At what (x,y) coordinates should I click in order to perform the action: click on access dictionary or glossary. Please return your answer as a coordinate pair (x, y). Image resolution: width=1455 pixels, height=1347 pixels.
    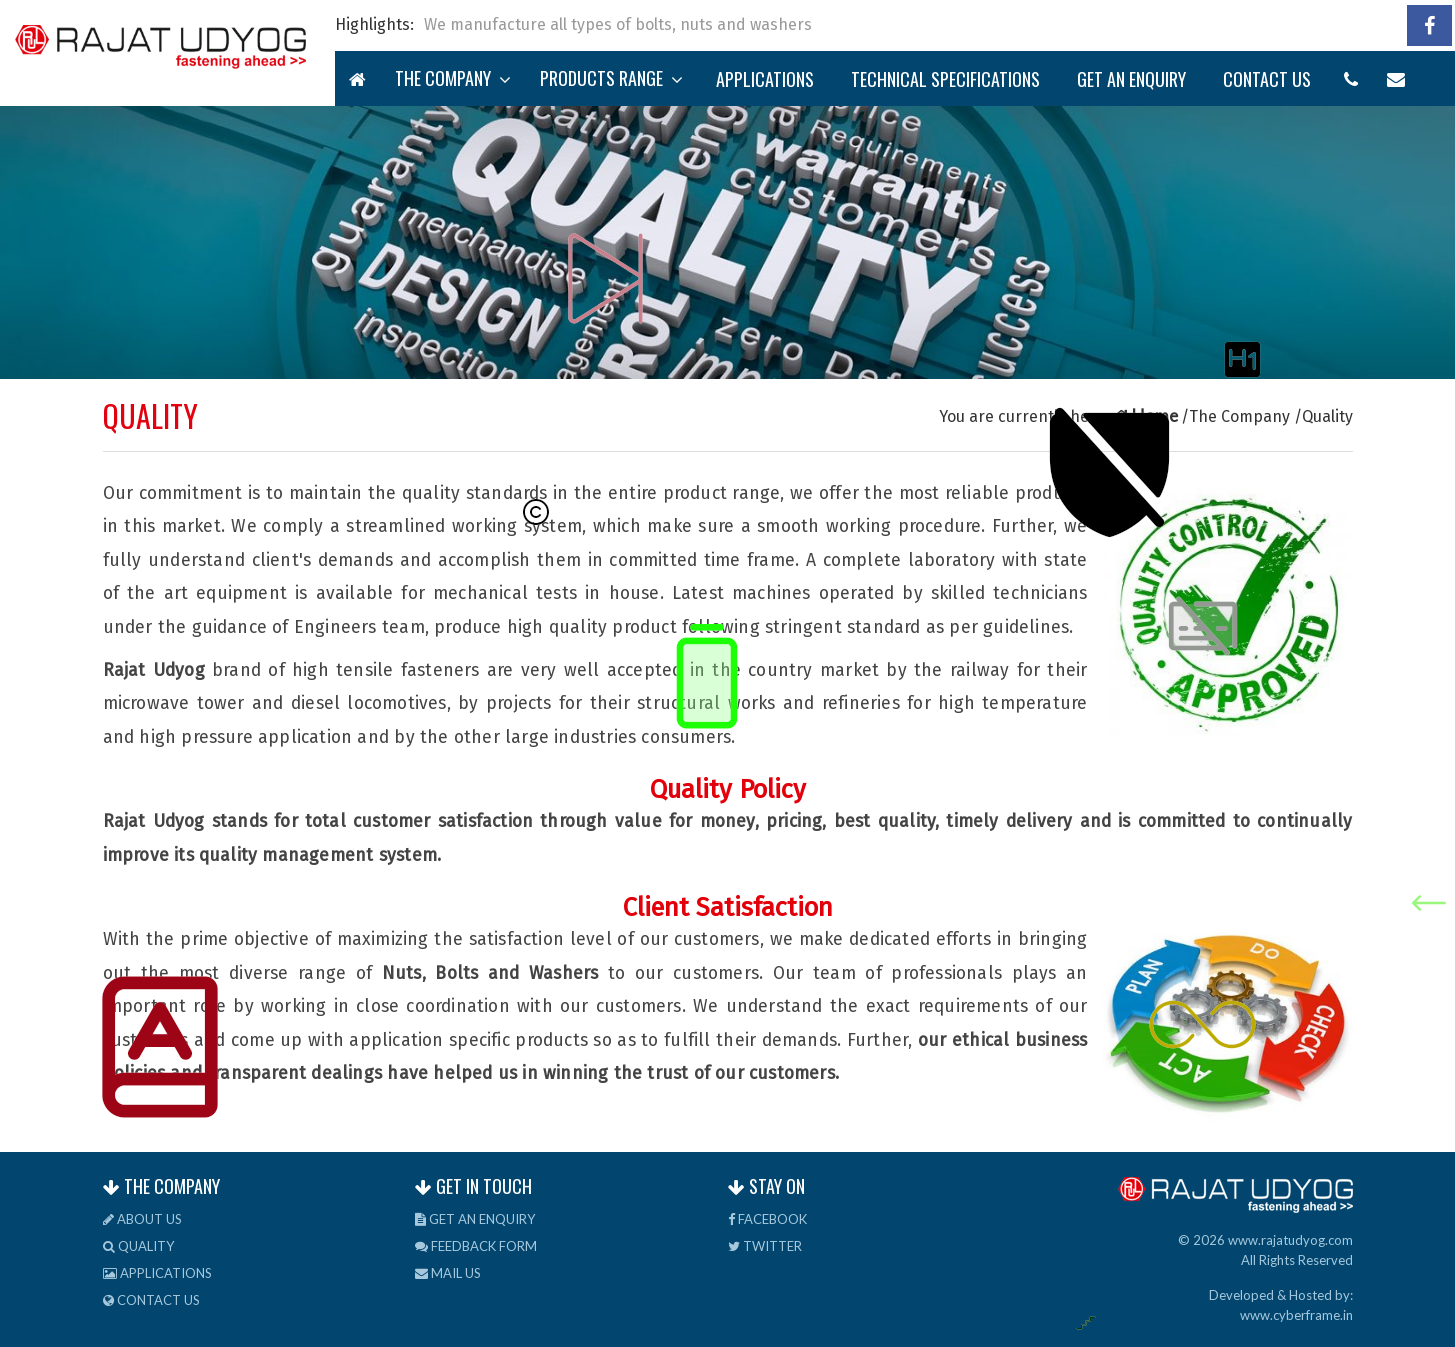
    Looking at the image, I should click on (160, 1047).